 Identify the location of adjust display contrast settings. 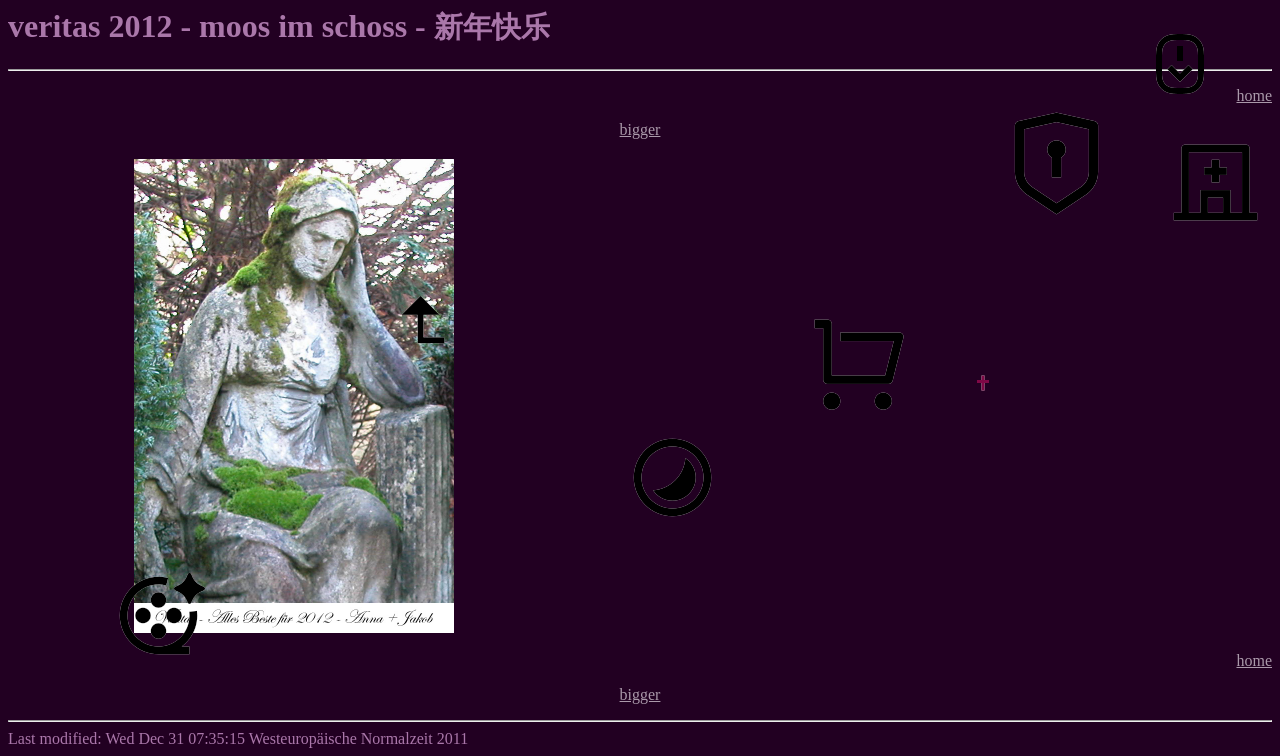
(672, 477).